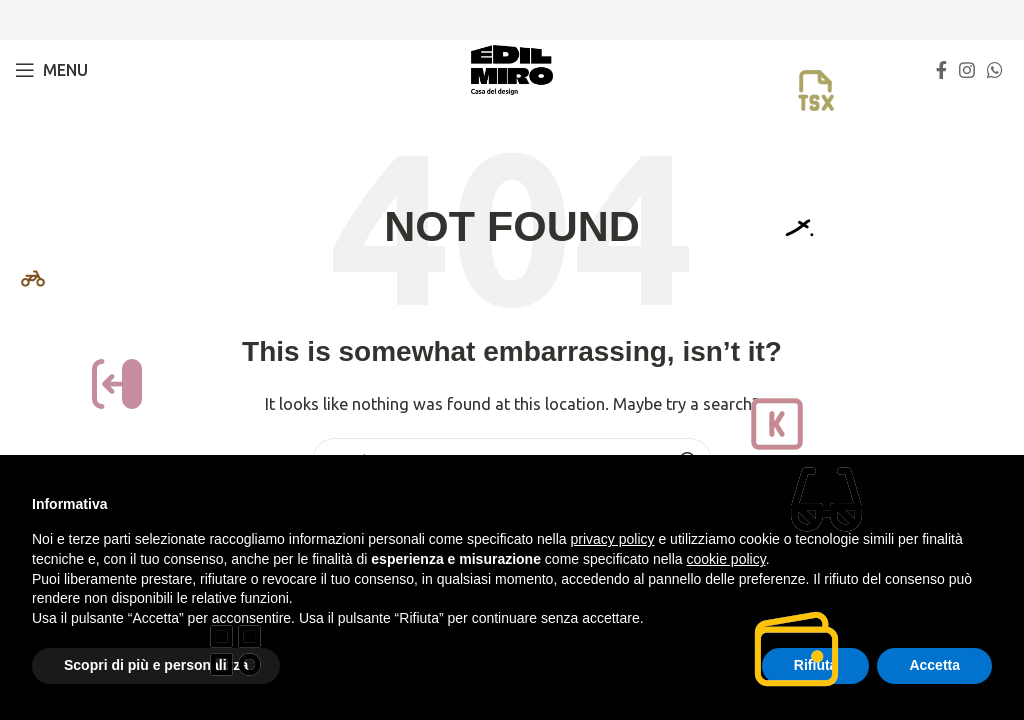  What do you see at coordinates (33, 278) in the screenshot?
I see `select motorcycle as vehicle type` at bounding box center [33, 278].